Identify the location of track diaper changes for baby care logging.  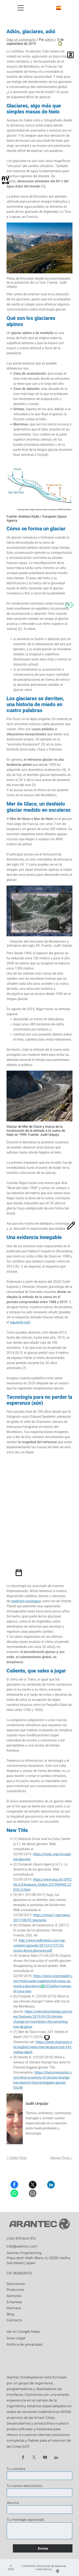
(47, 2038).